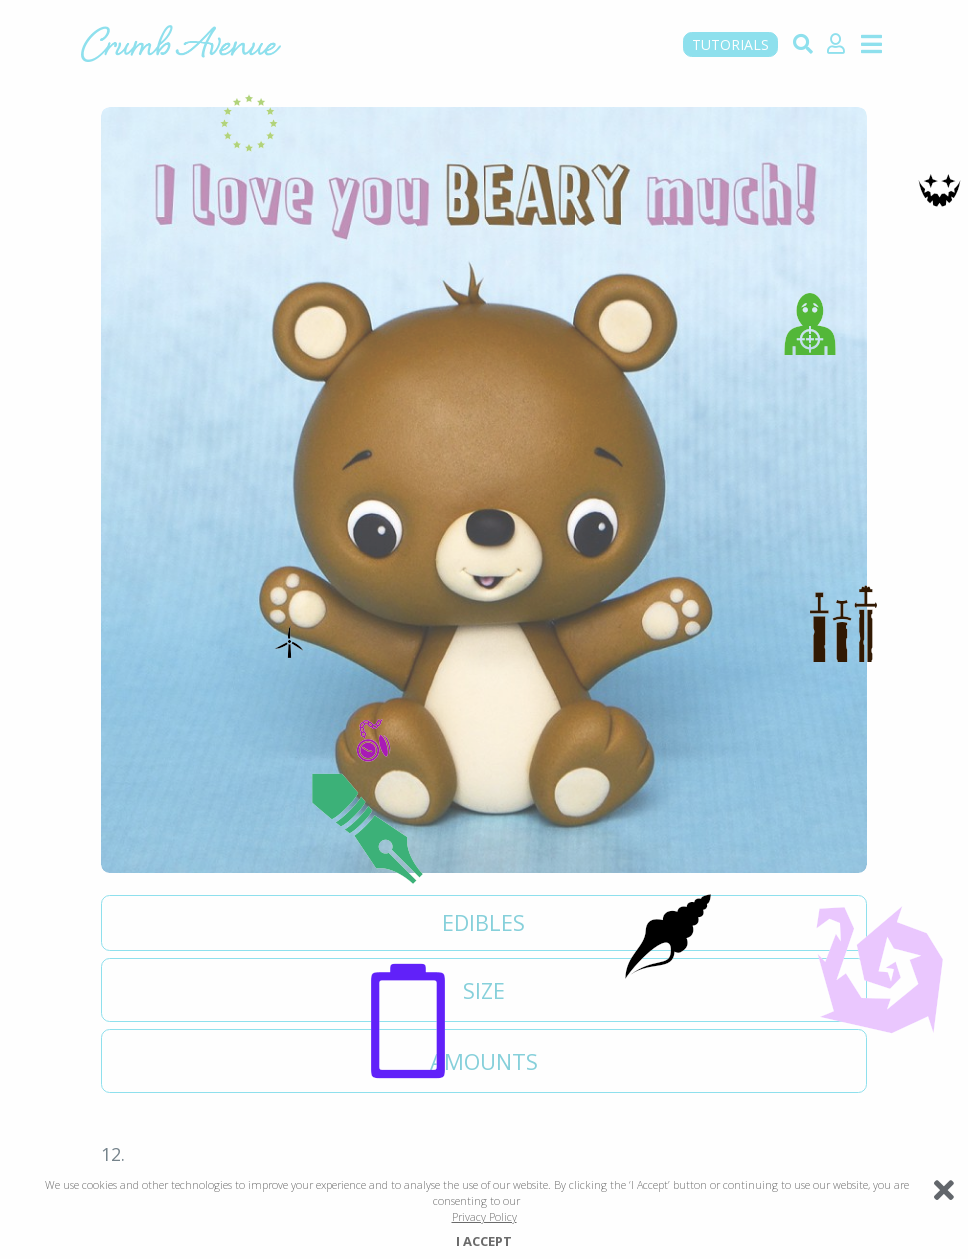 The width and height of the screenshot is (968, 1259). I want to click on target or aim at an enemy, so click(810, 324).